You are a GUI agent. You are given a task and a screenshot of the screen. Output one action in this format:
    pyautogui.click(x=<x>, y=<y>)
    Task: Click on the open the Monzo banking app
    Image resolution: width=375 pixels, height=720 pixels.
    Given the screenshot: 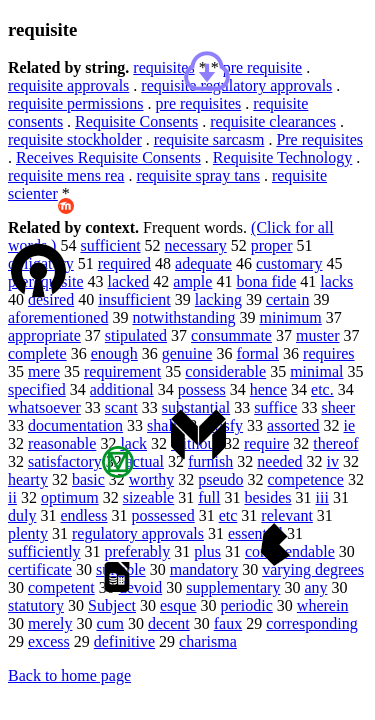 What is the action you would take?
    pyautogui.click(x=198, y=434)
    